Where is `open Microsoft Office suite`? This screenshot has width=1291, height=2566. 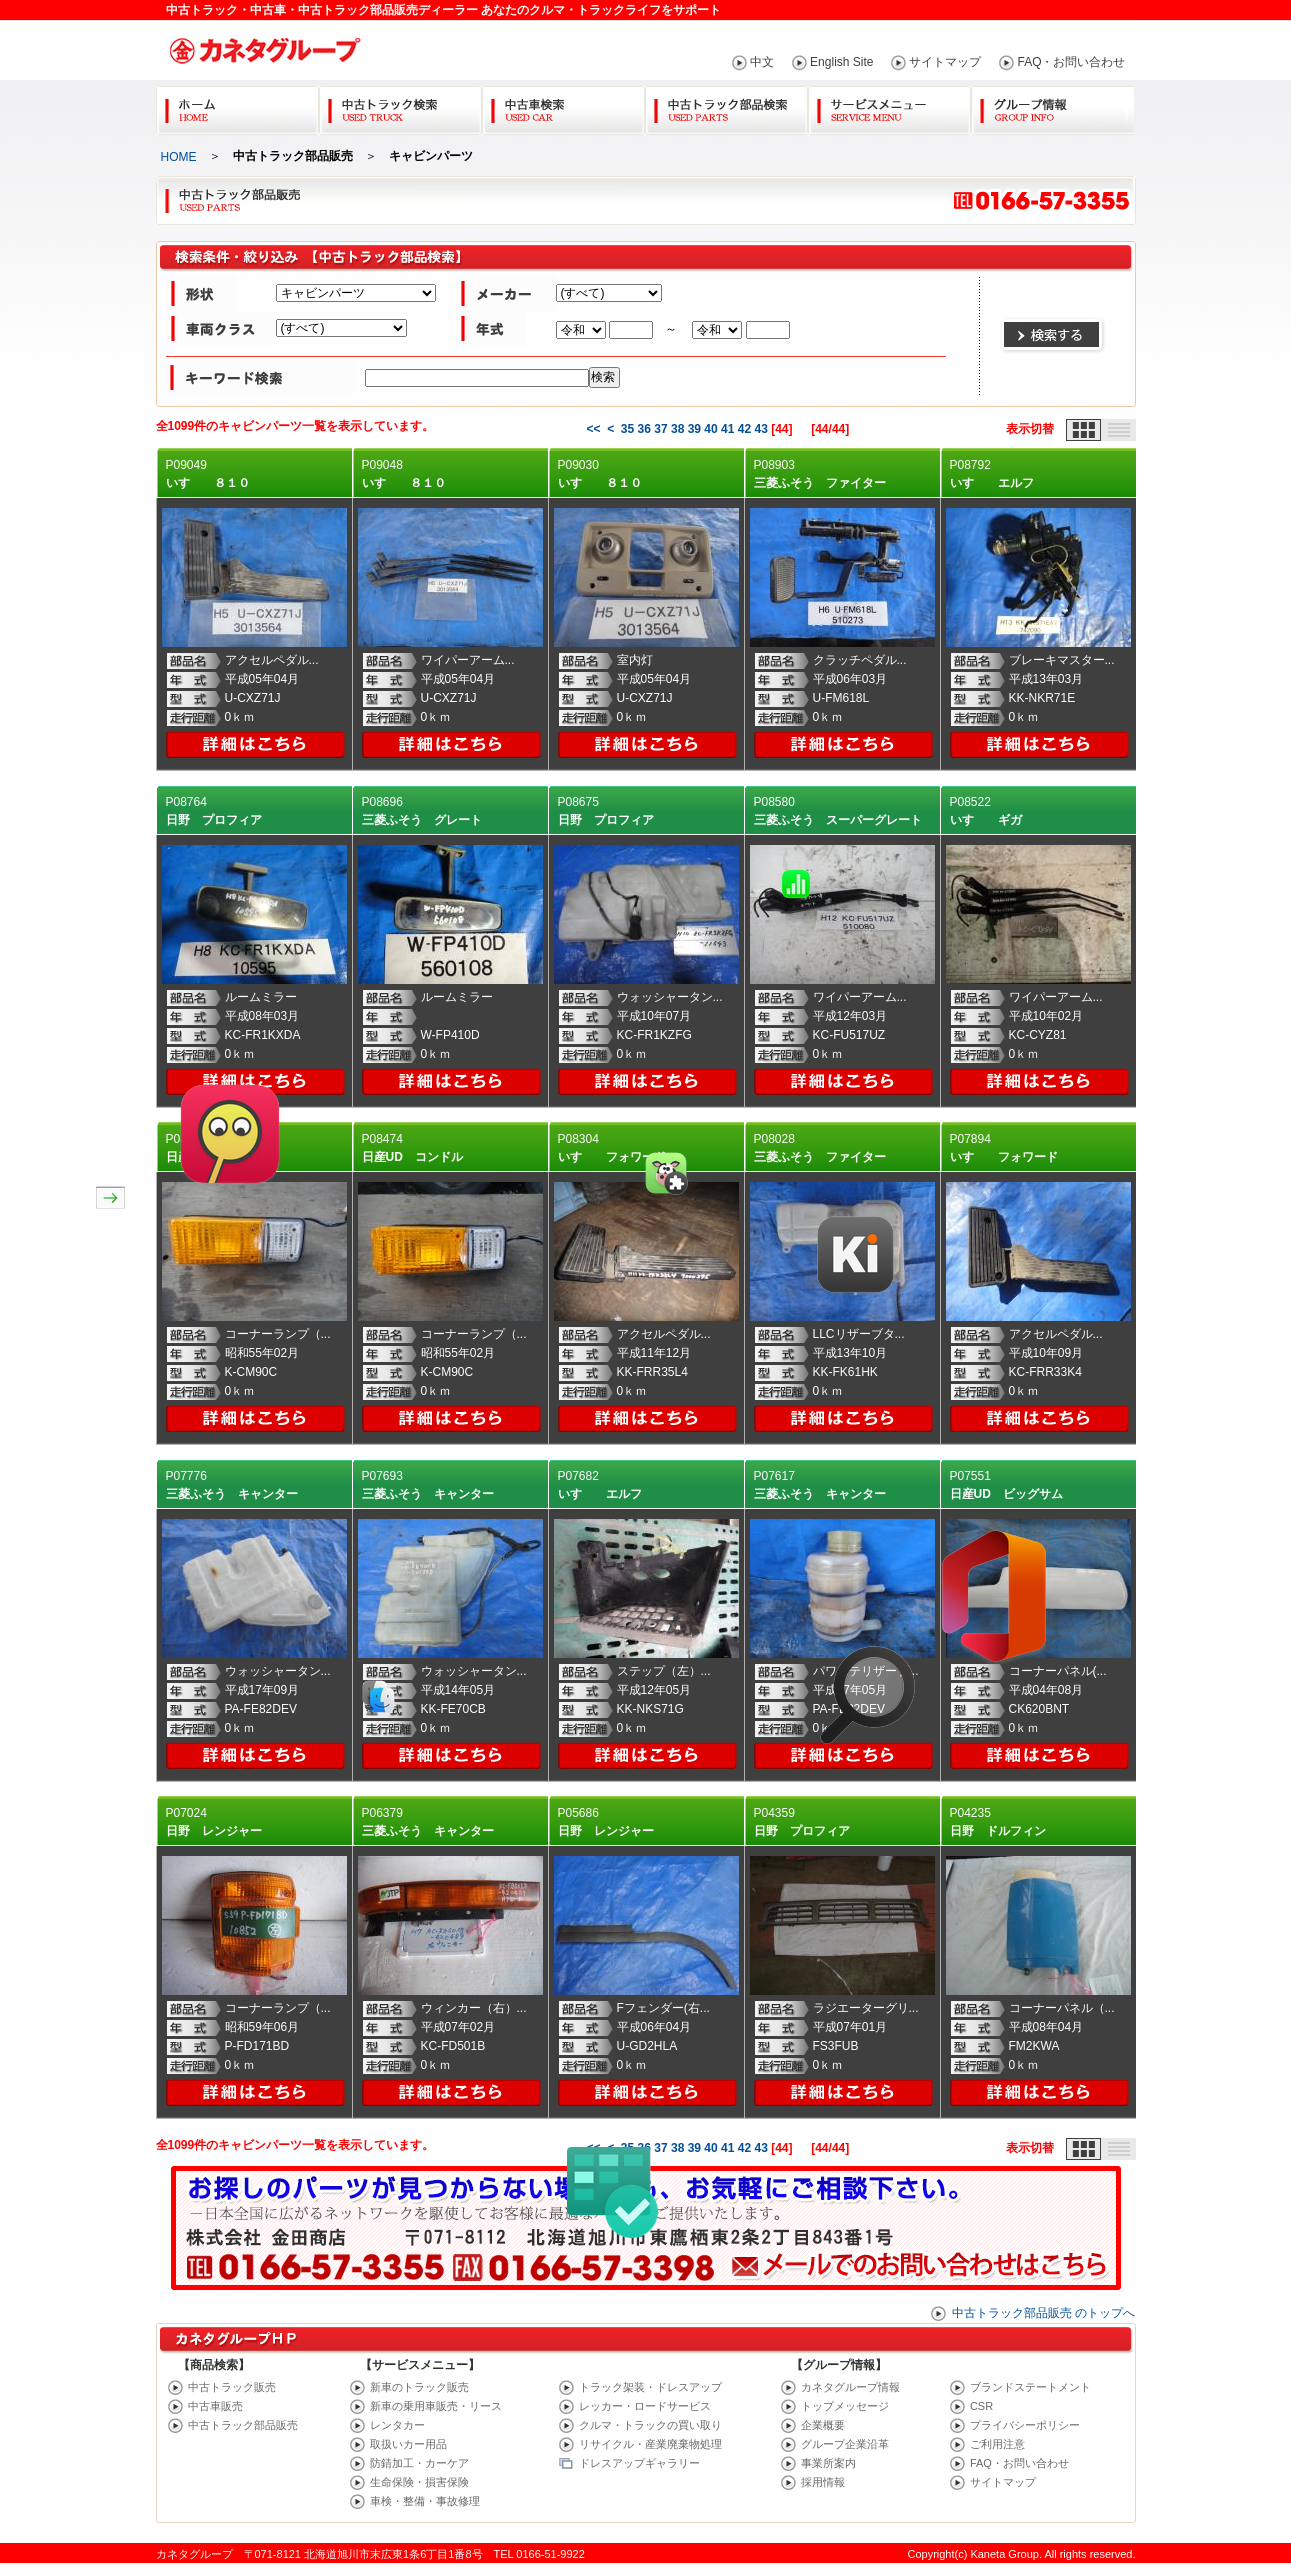 open Microsoft Office suite is located at coordinates (994, 1596).